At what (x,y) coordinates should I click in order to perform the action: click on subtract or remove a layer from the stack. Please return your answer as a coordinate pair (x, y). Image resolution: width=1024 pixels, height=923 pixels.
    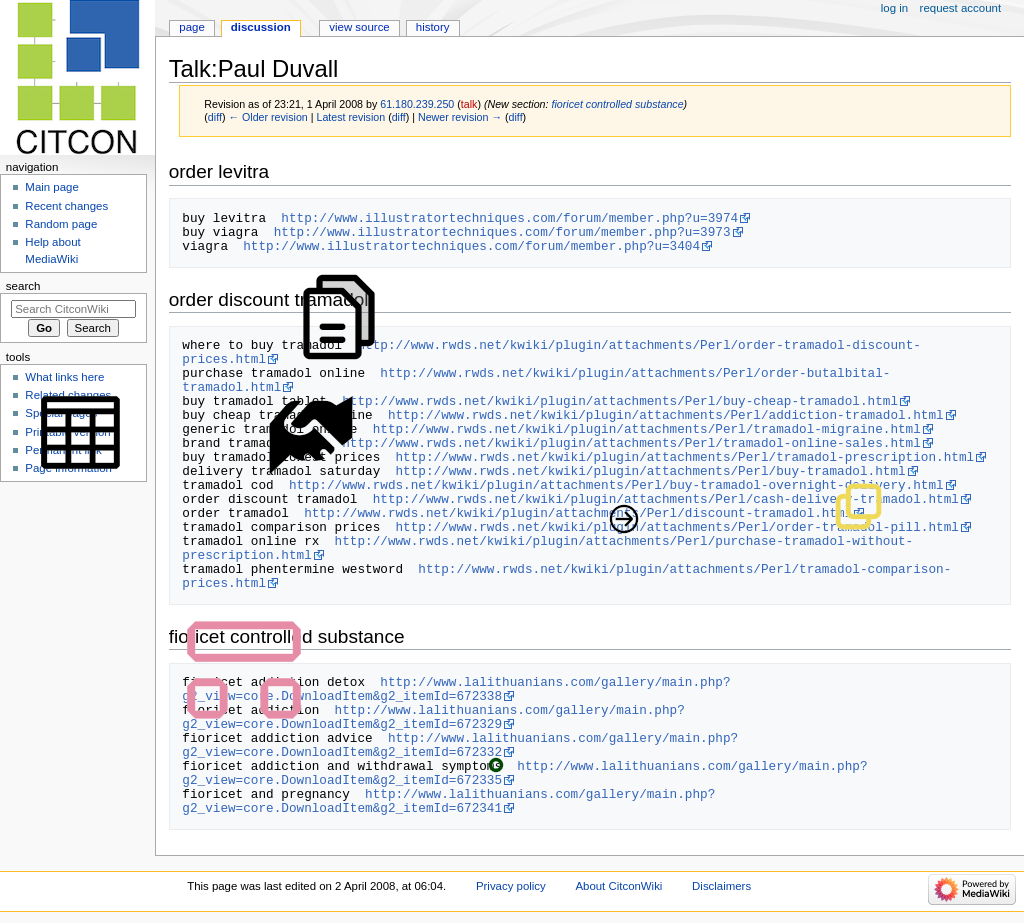
    Looking at the image, I should click on (858, 506).